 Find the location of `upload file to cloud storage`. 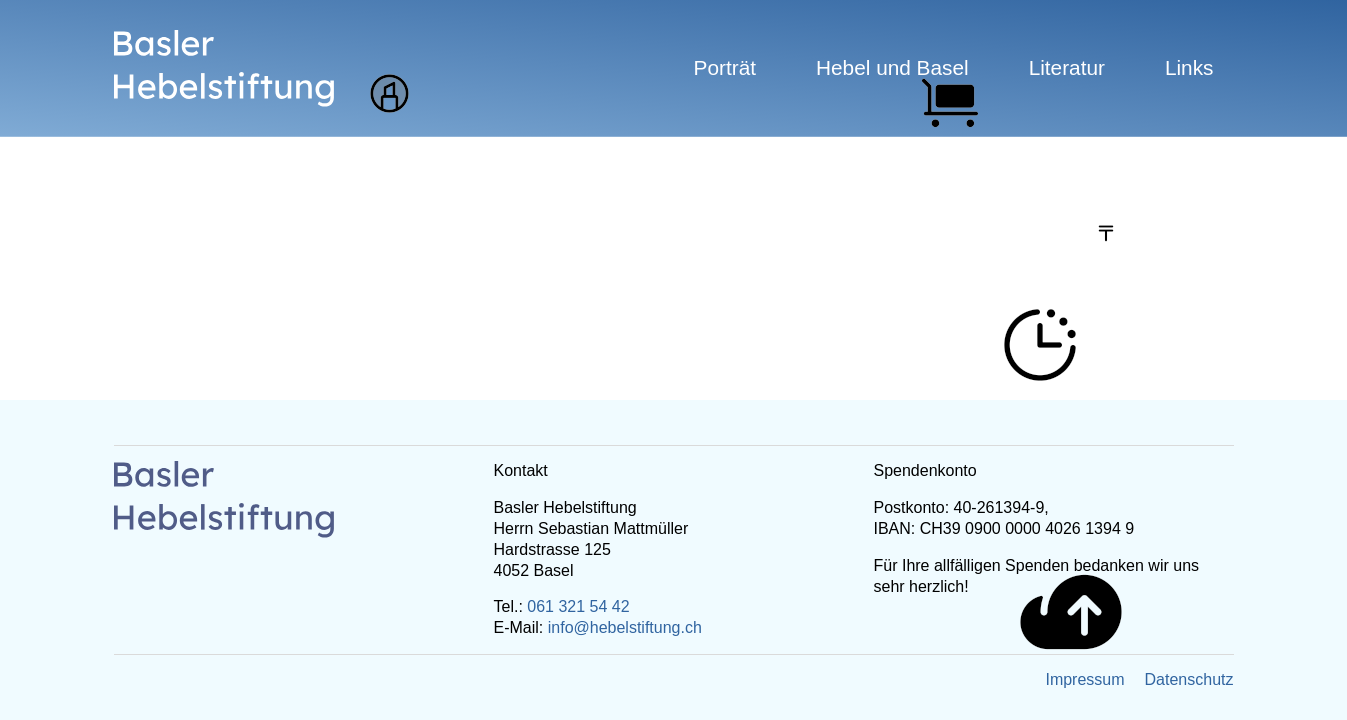

upload file to cloud storage is located at coordinates (1071, 612).